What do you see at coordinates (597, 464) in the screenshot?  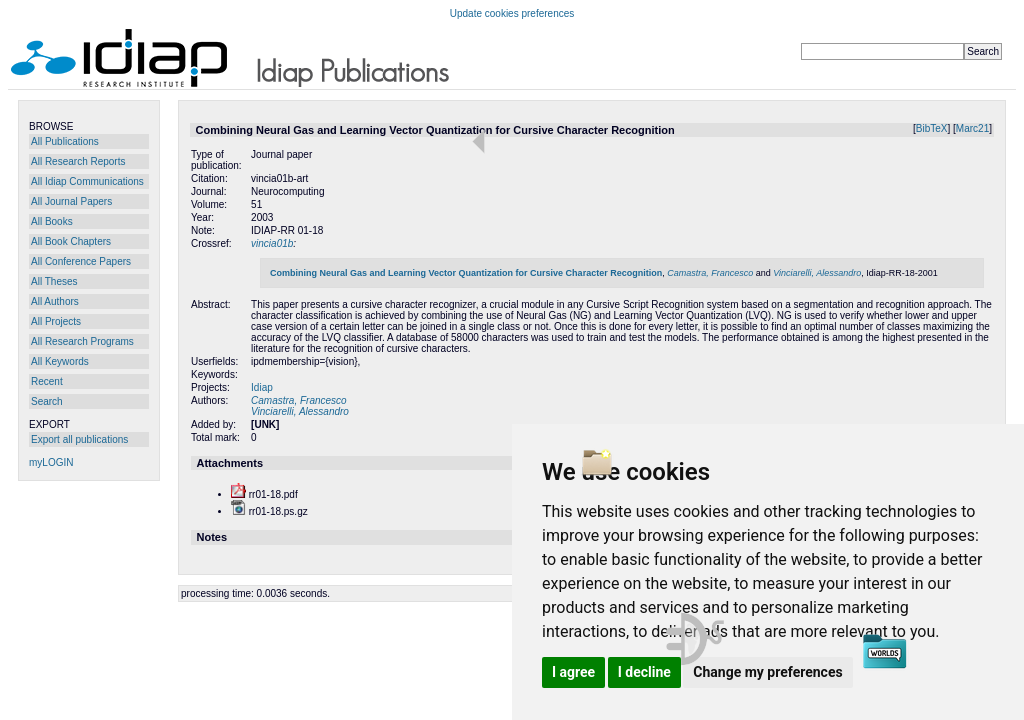 I see `create a new folder` at bounding box center [597, 464].